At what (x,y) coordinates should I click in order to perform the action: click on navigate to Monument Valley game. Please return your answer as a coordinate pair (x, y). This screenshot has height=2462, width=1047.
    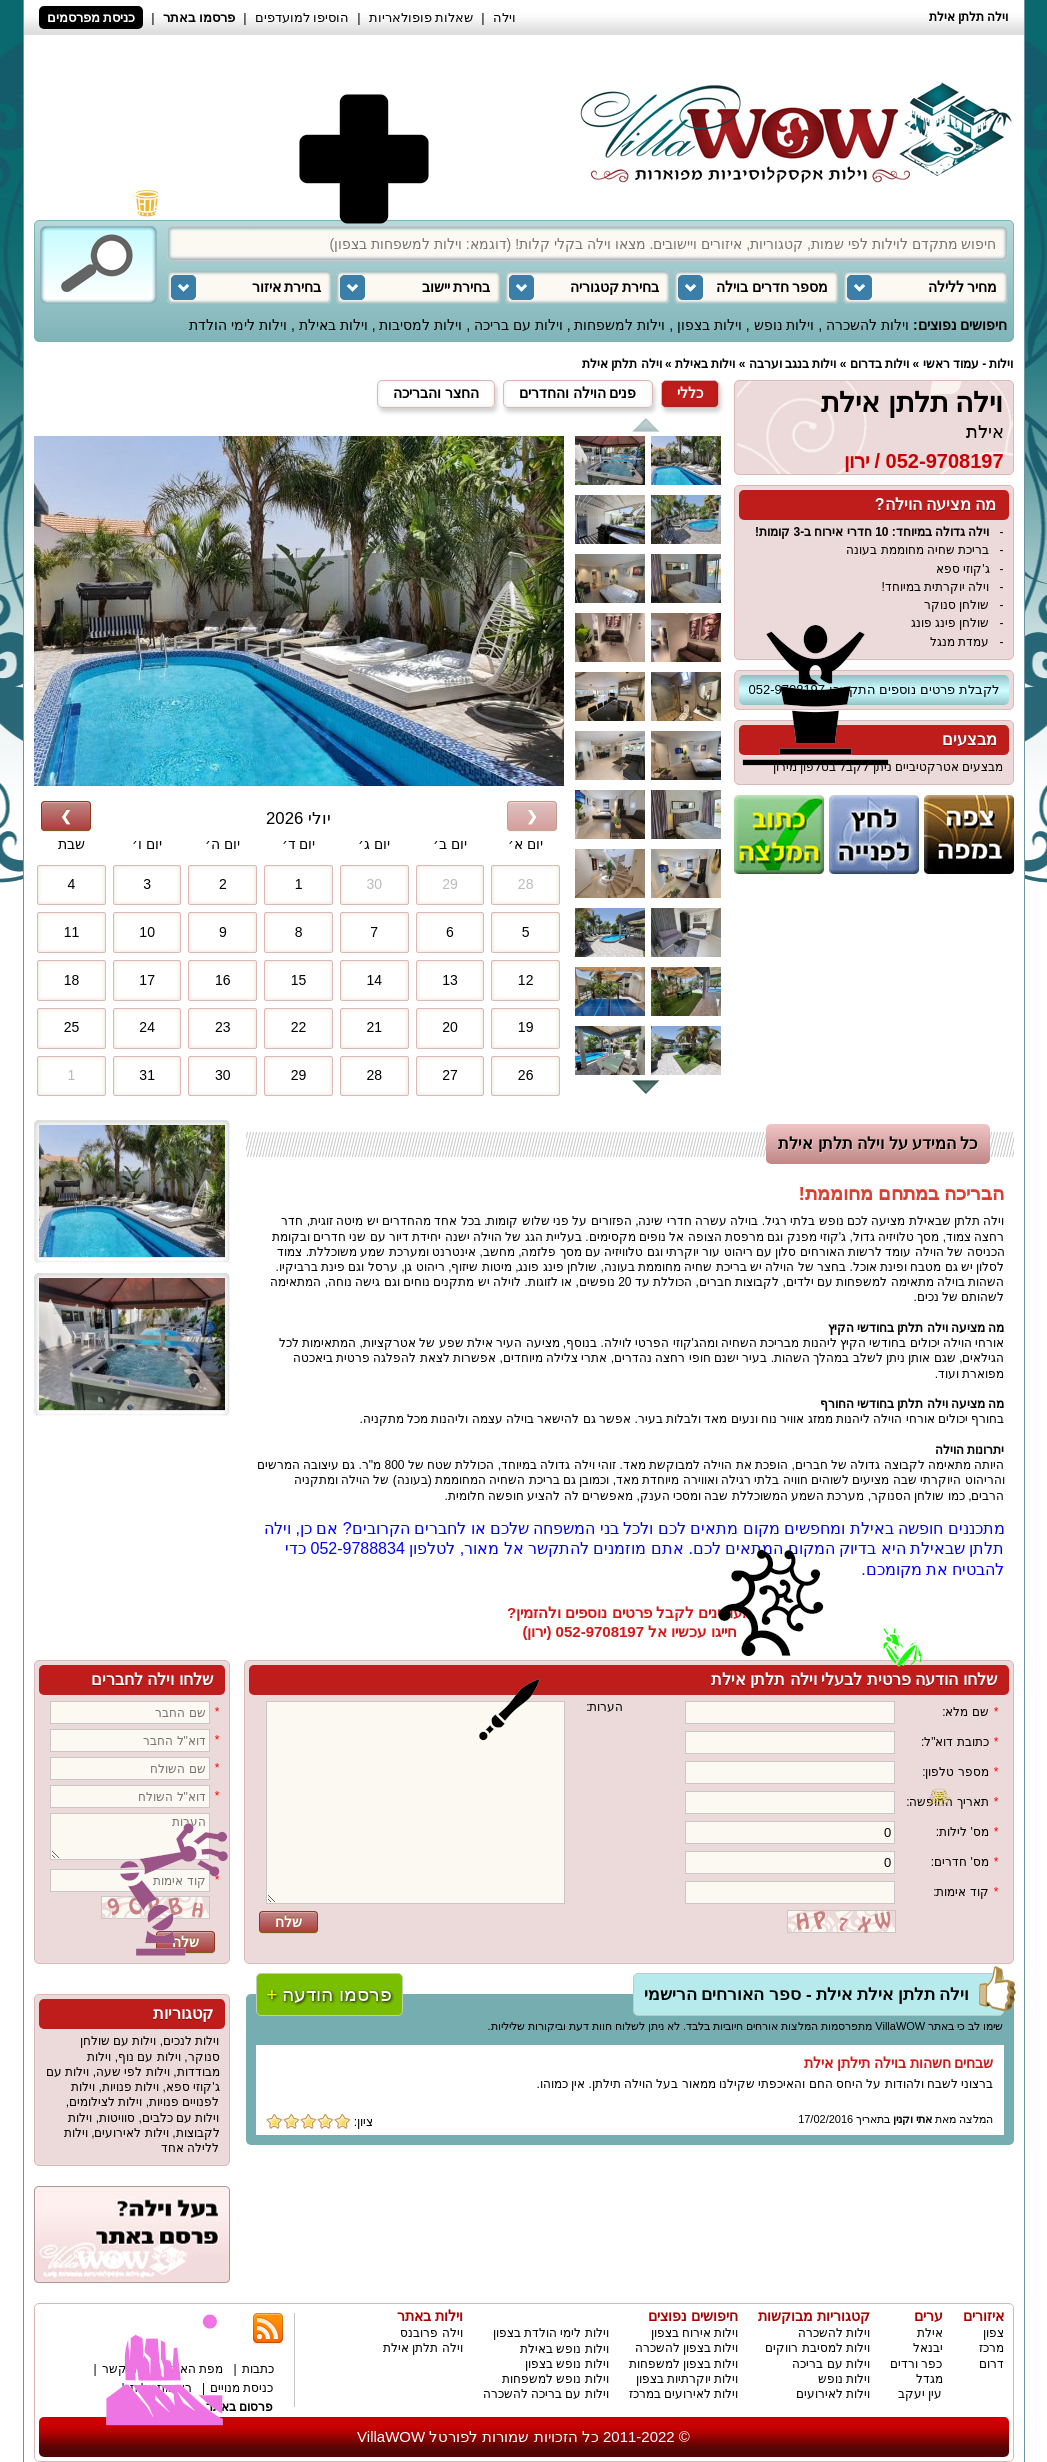
    Looking at the image, I should click on (164, 2366).